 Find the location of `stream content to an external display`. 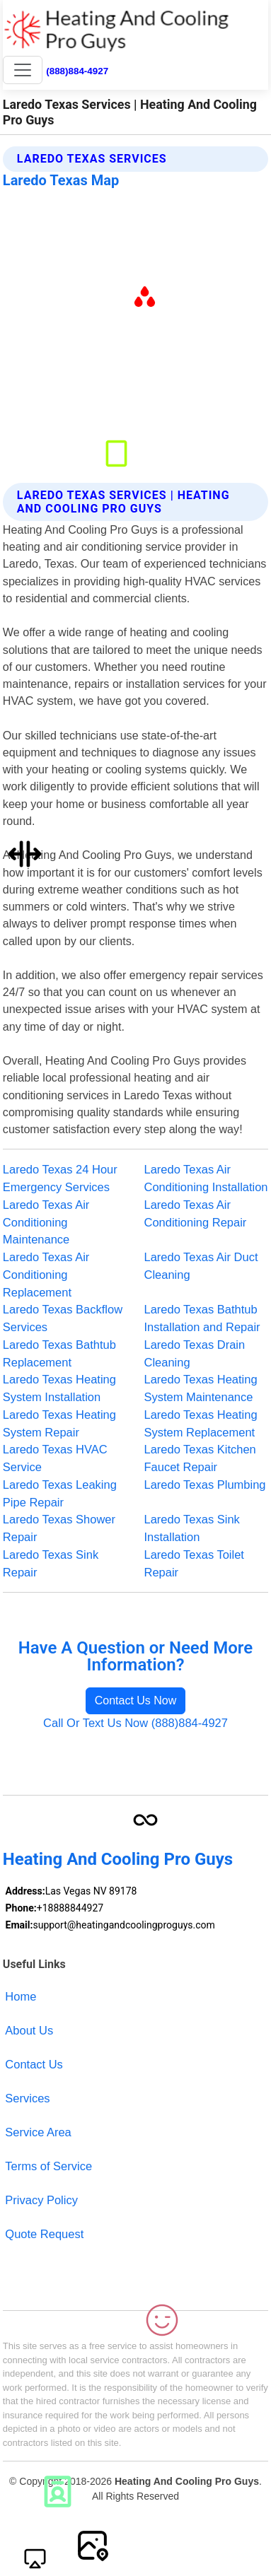

stream content to an external display is located at coordinates (35, 2558).